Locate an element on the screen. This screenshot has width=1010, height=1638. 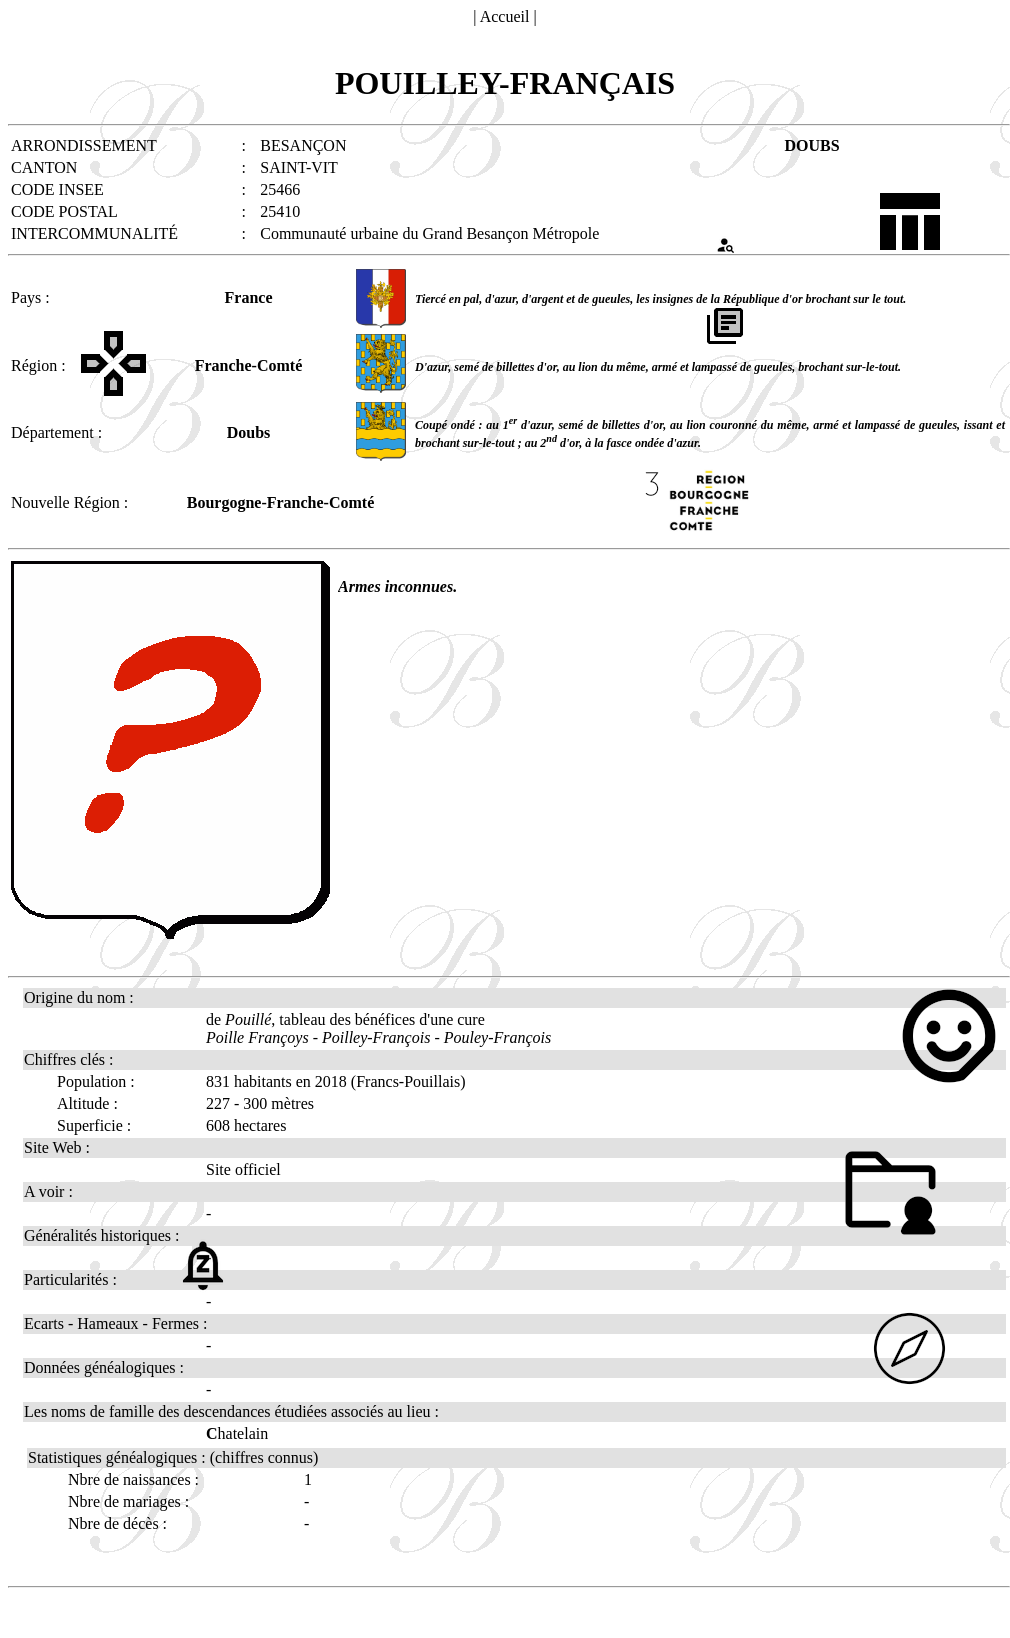
indicates step three in a multi-step process is located at coordinates (652, 484).